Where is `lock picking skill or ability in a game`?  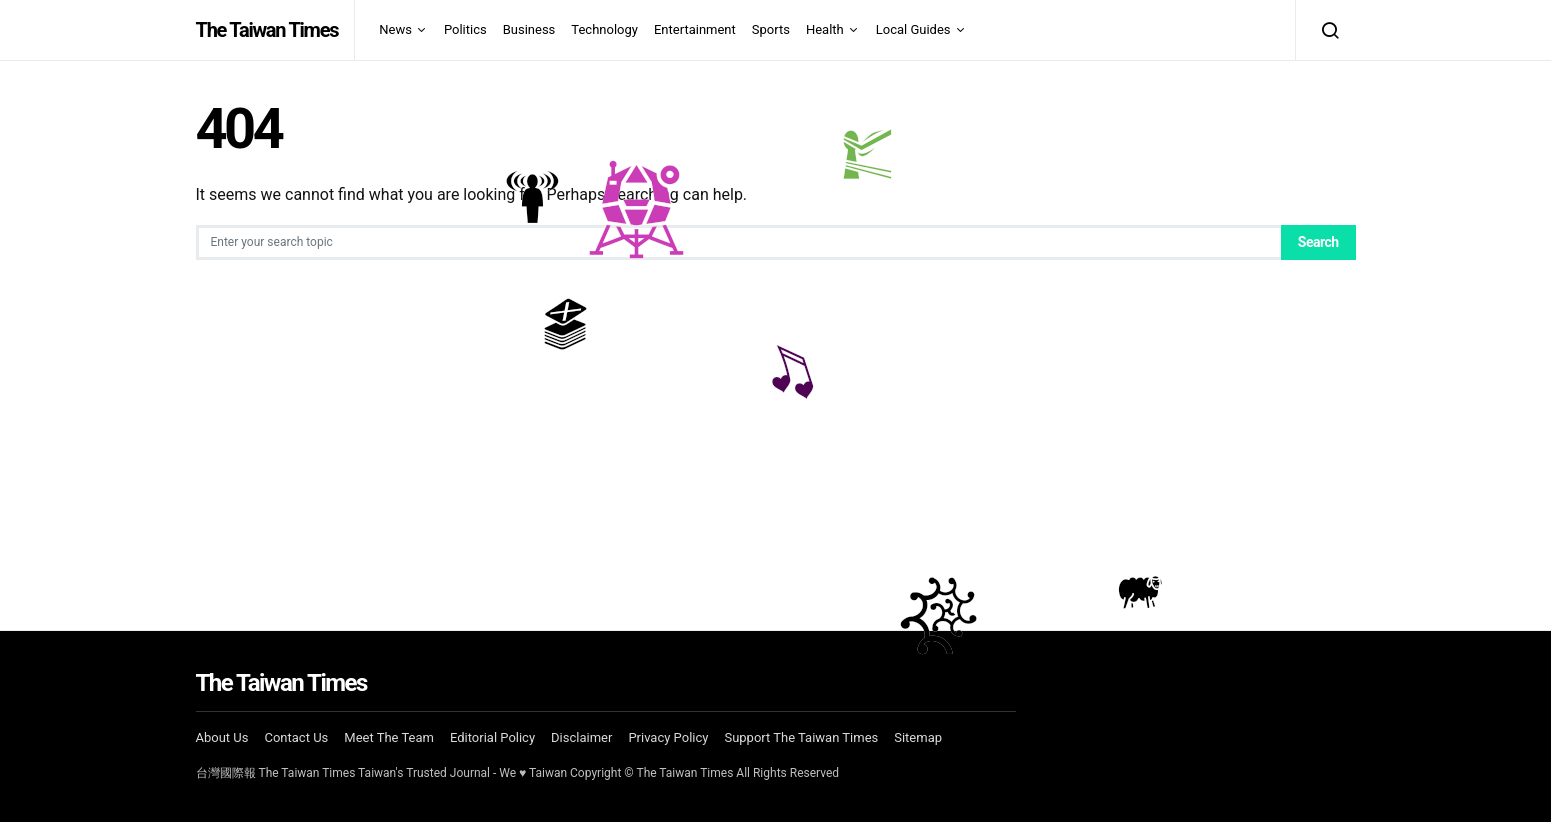
lock picking skill or ability in a game is located at coordinates (866, 154).